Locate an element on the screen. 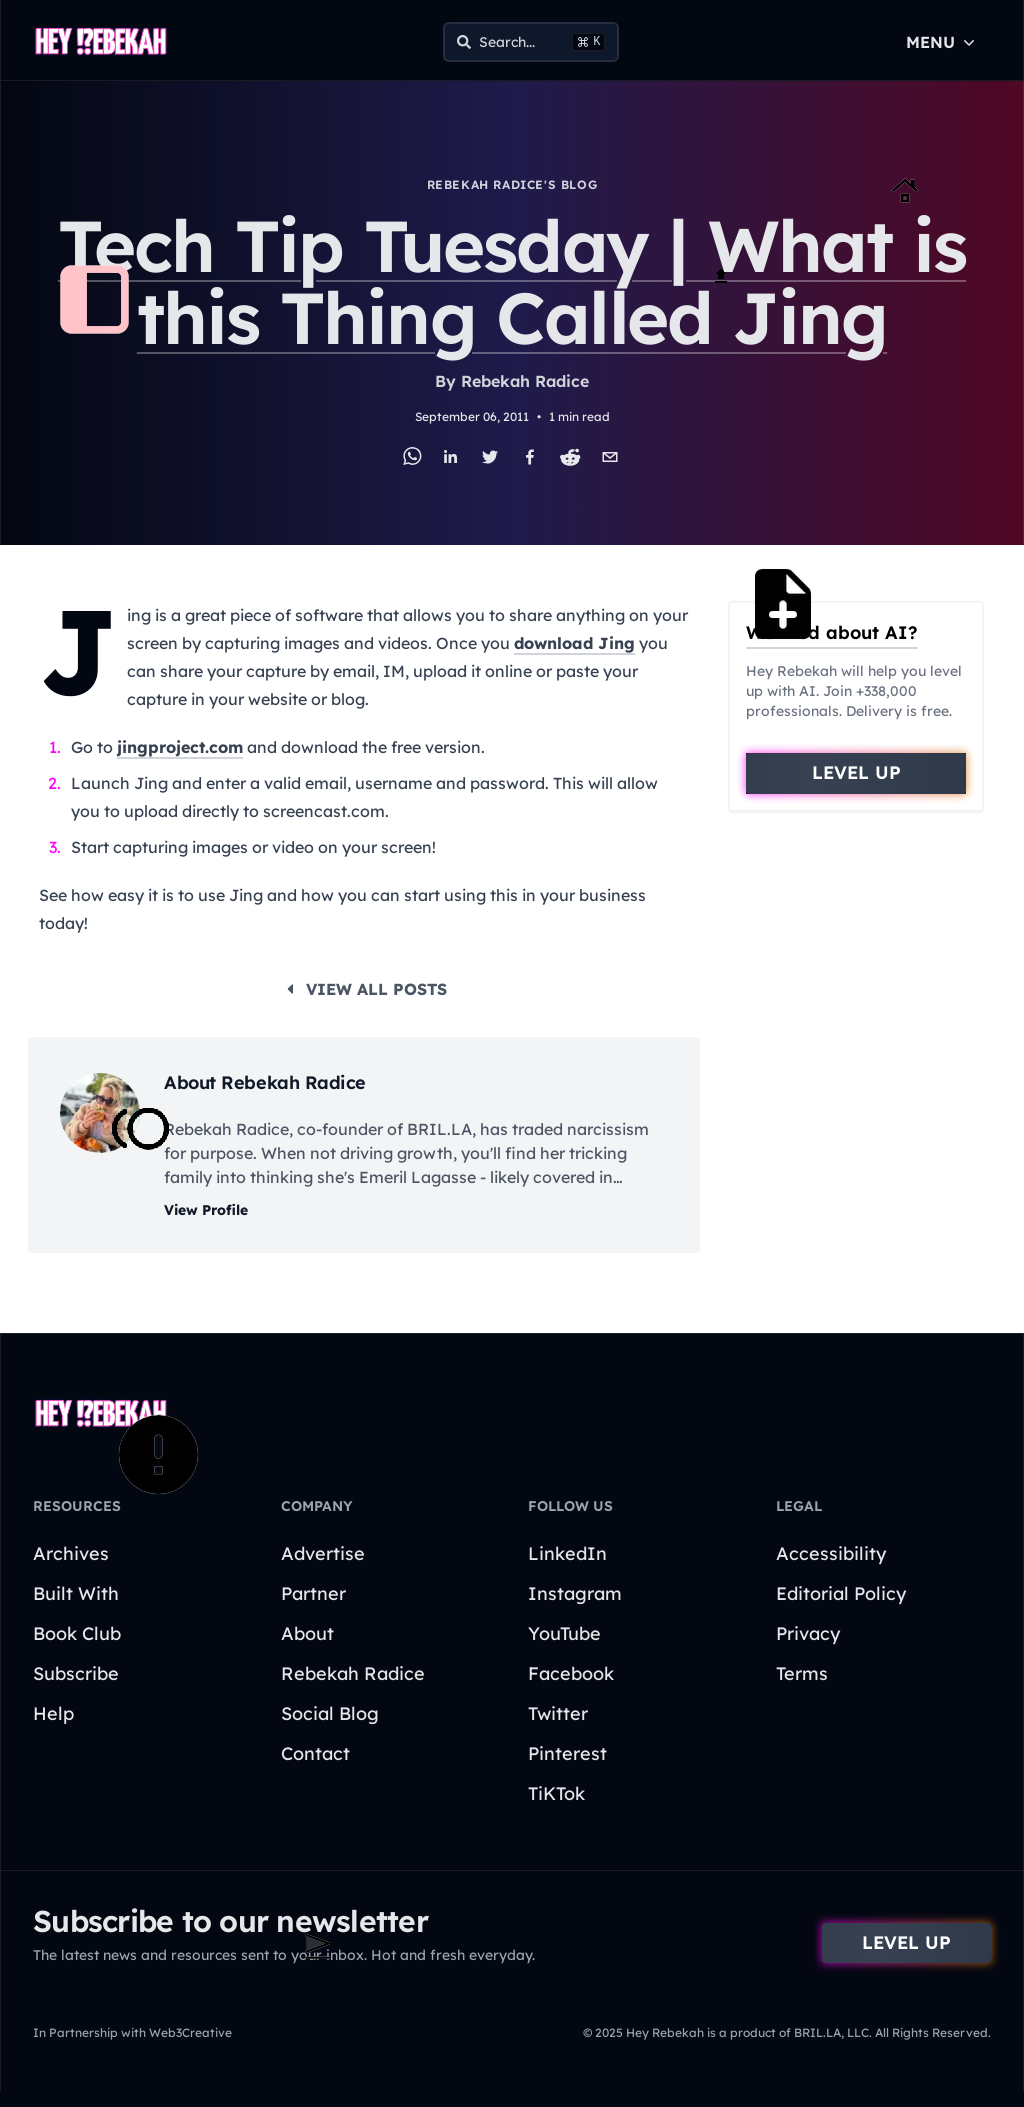 This screenshot has height=2107, width=1024. apply a "greater than or equal to" filter condition is located at coordinates (317, 1947).